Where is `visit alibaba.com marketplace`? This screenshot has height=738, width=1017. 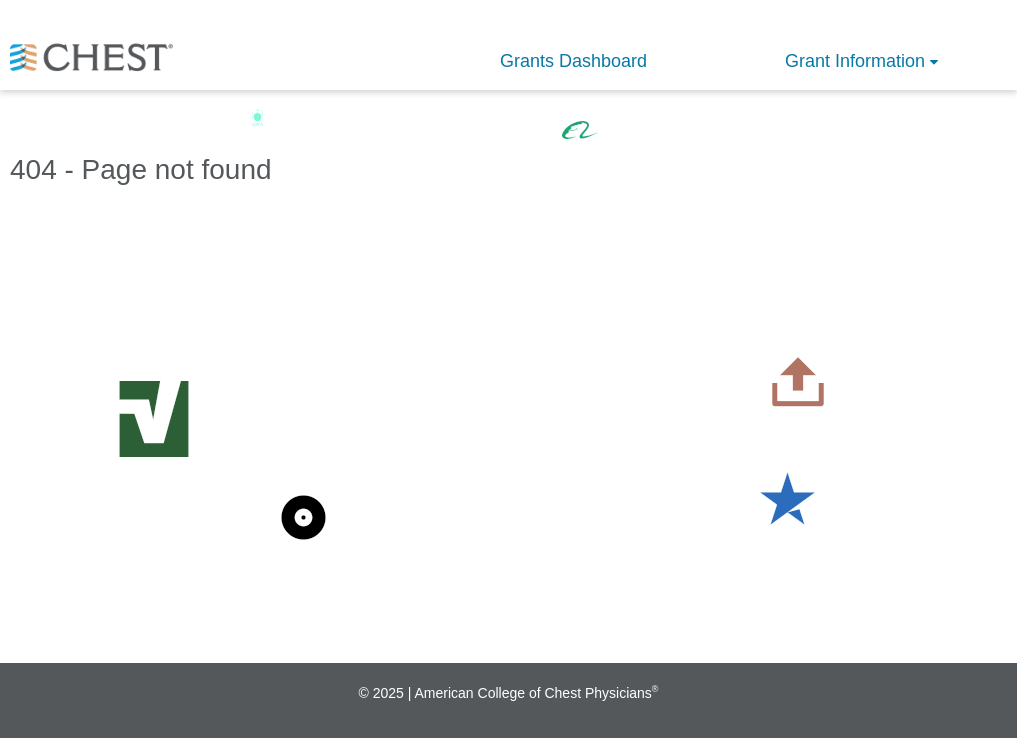
visit alibaba.com marketplace is located at coordinates (580, 130).